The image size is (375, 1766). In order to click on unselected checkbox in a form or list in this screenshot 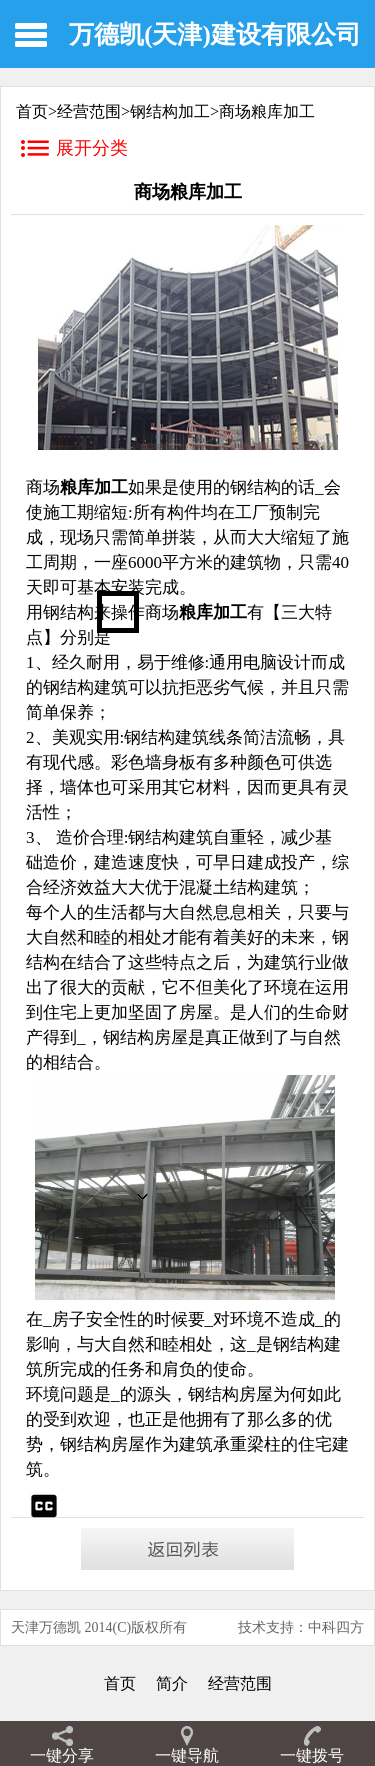, I will do `click(118, 612)`.